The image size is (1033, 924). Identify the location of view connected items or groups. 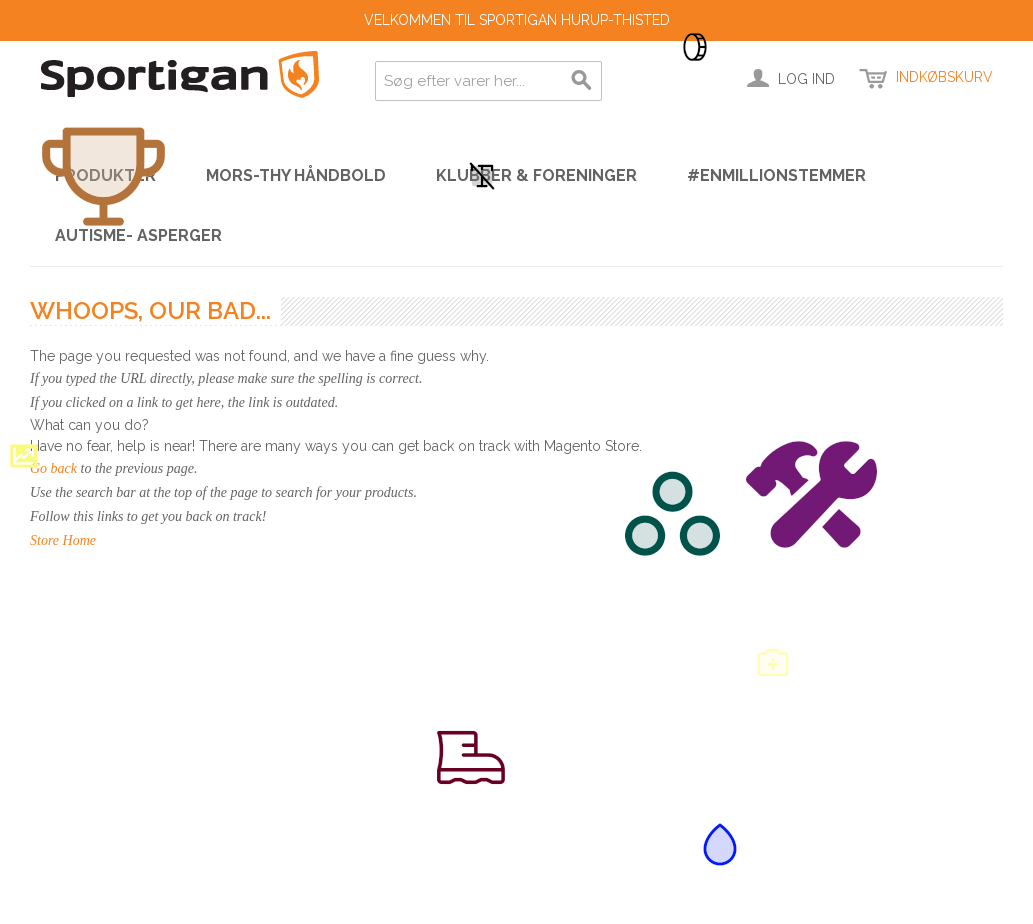
(672, 515).